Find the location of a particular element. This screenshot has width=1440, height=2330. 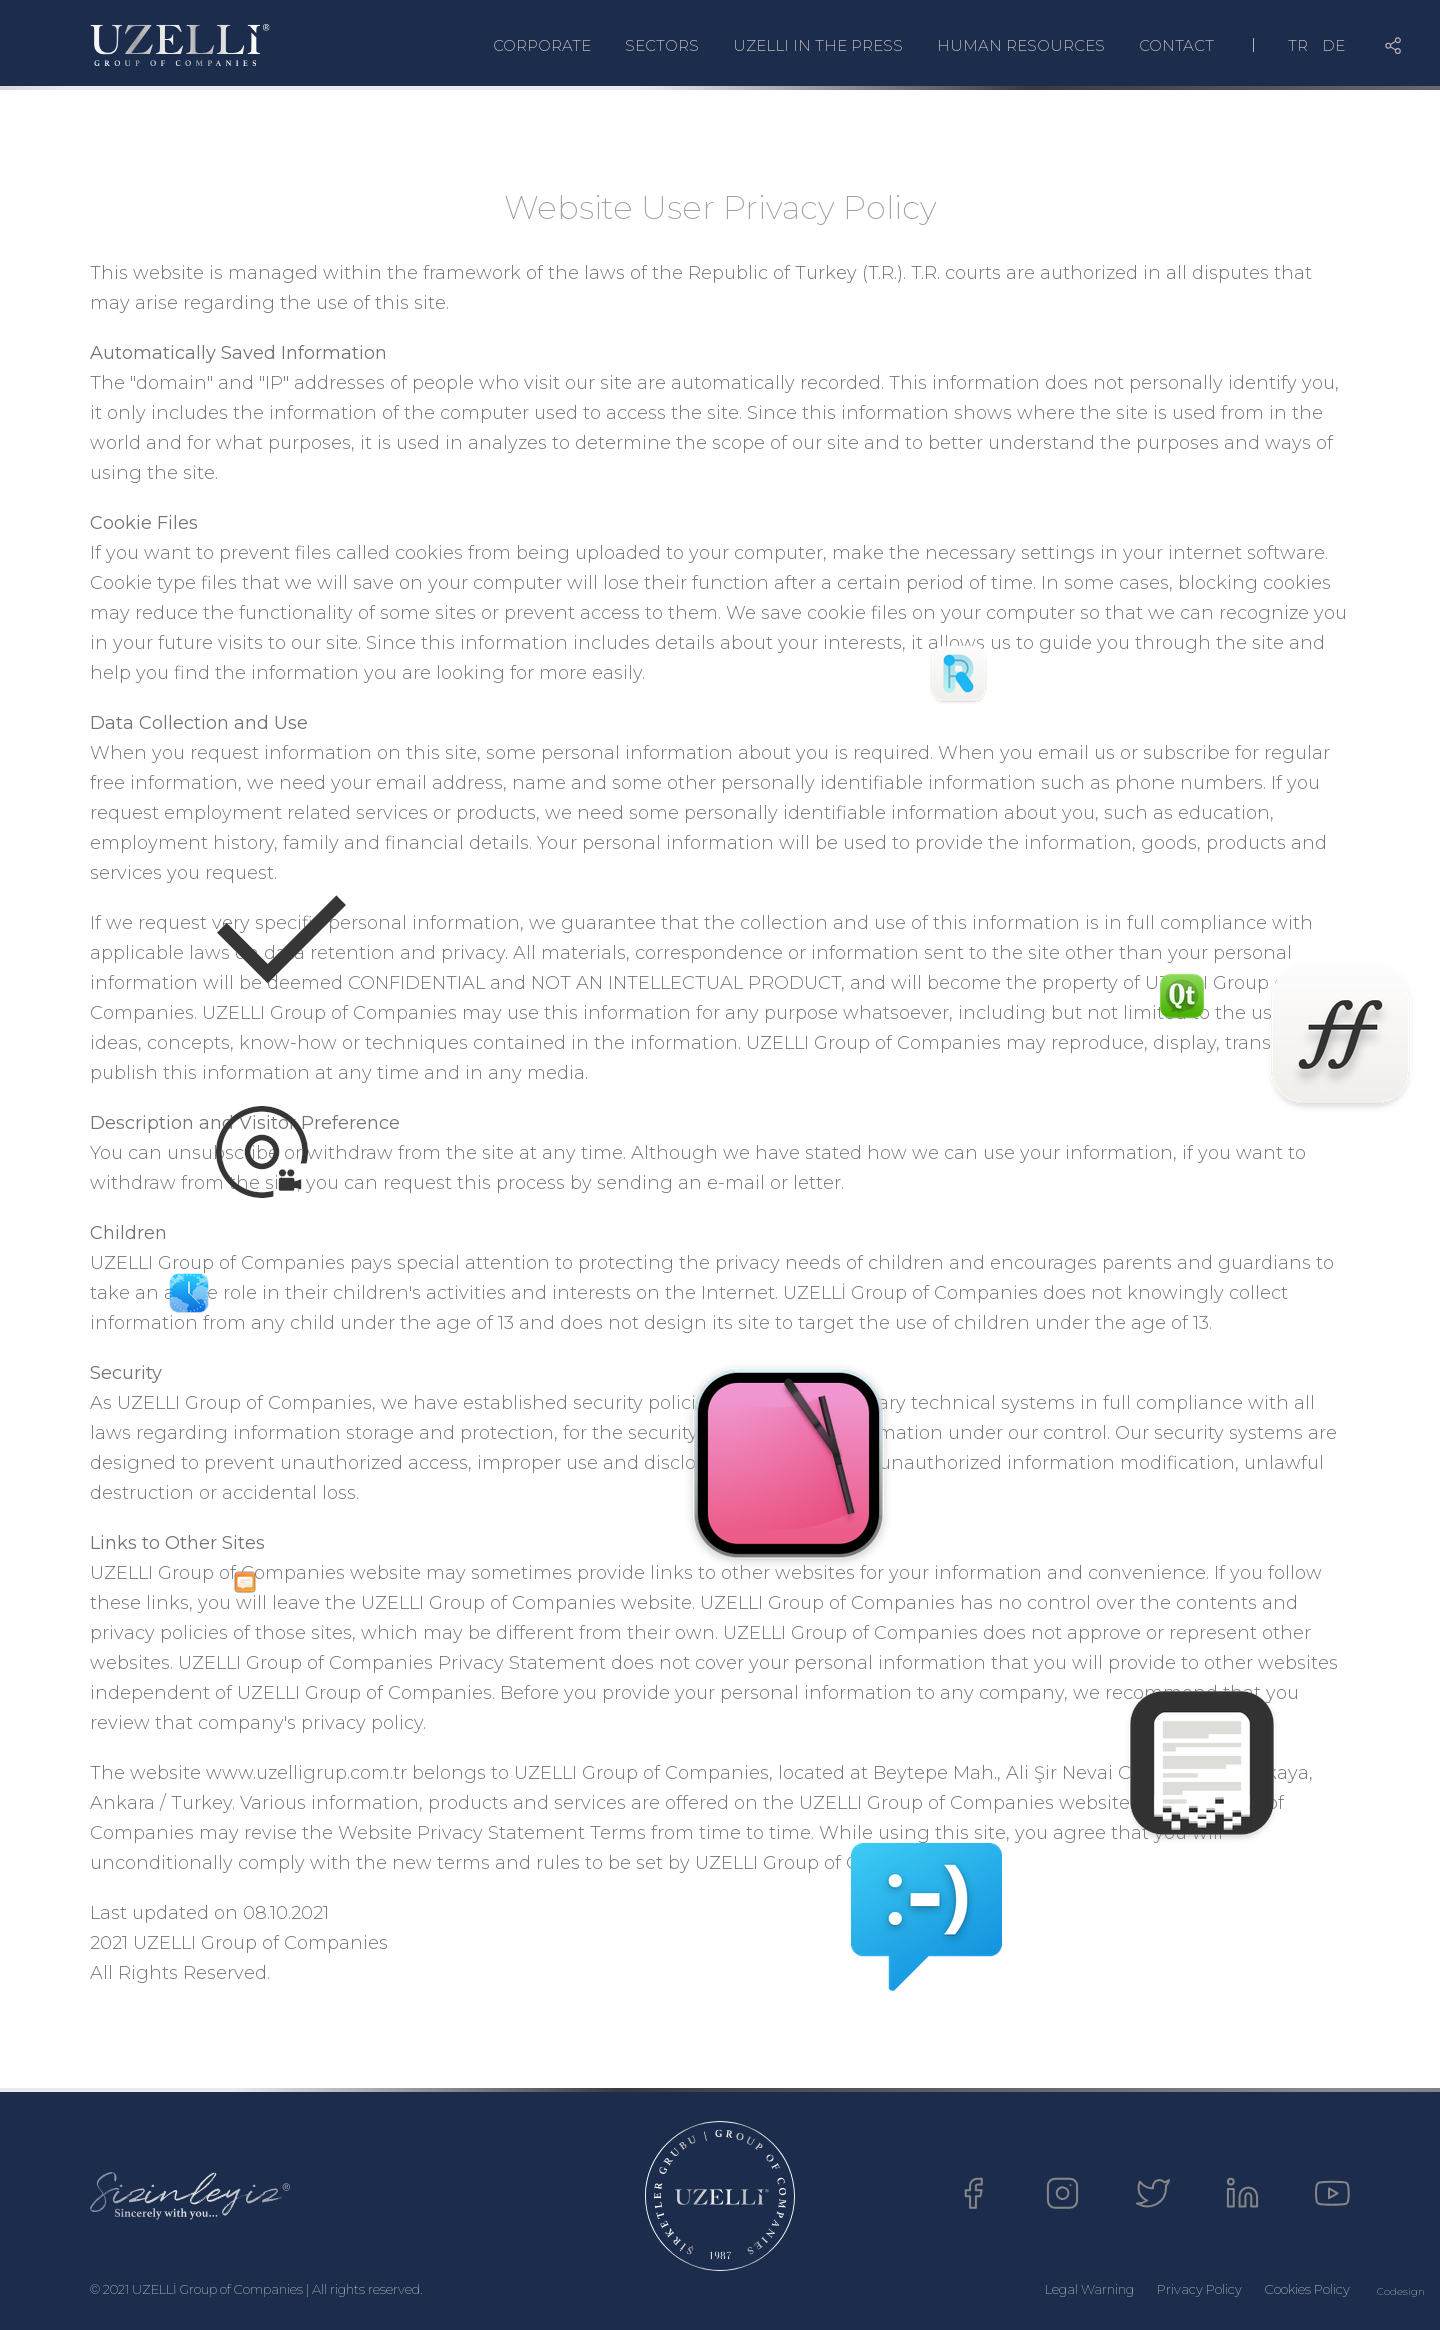

open fontforge font editing application is located at coordinates (1340, 1034).